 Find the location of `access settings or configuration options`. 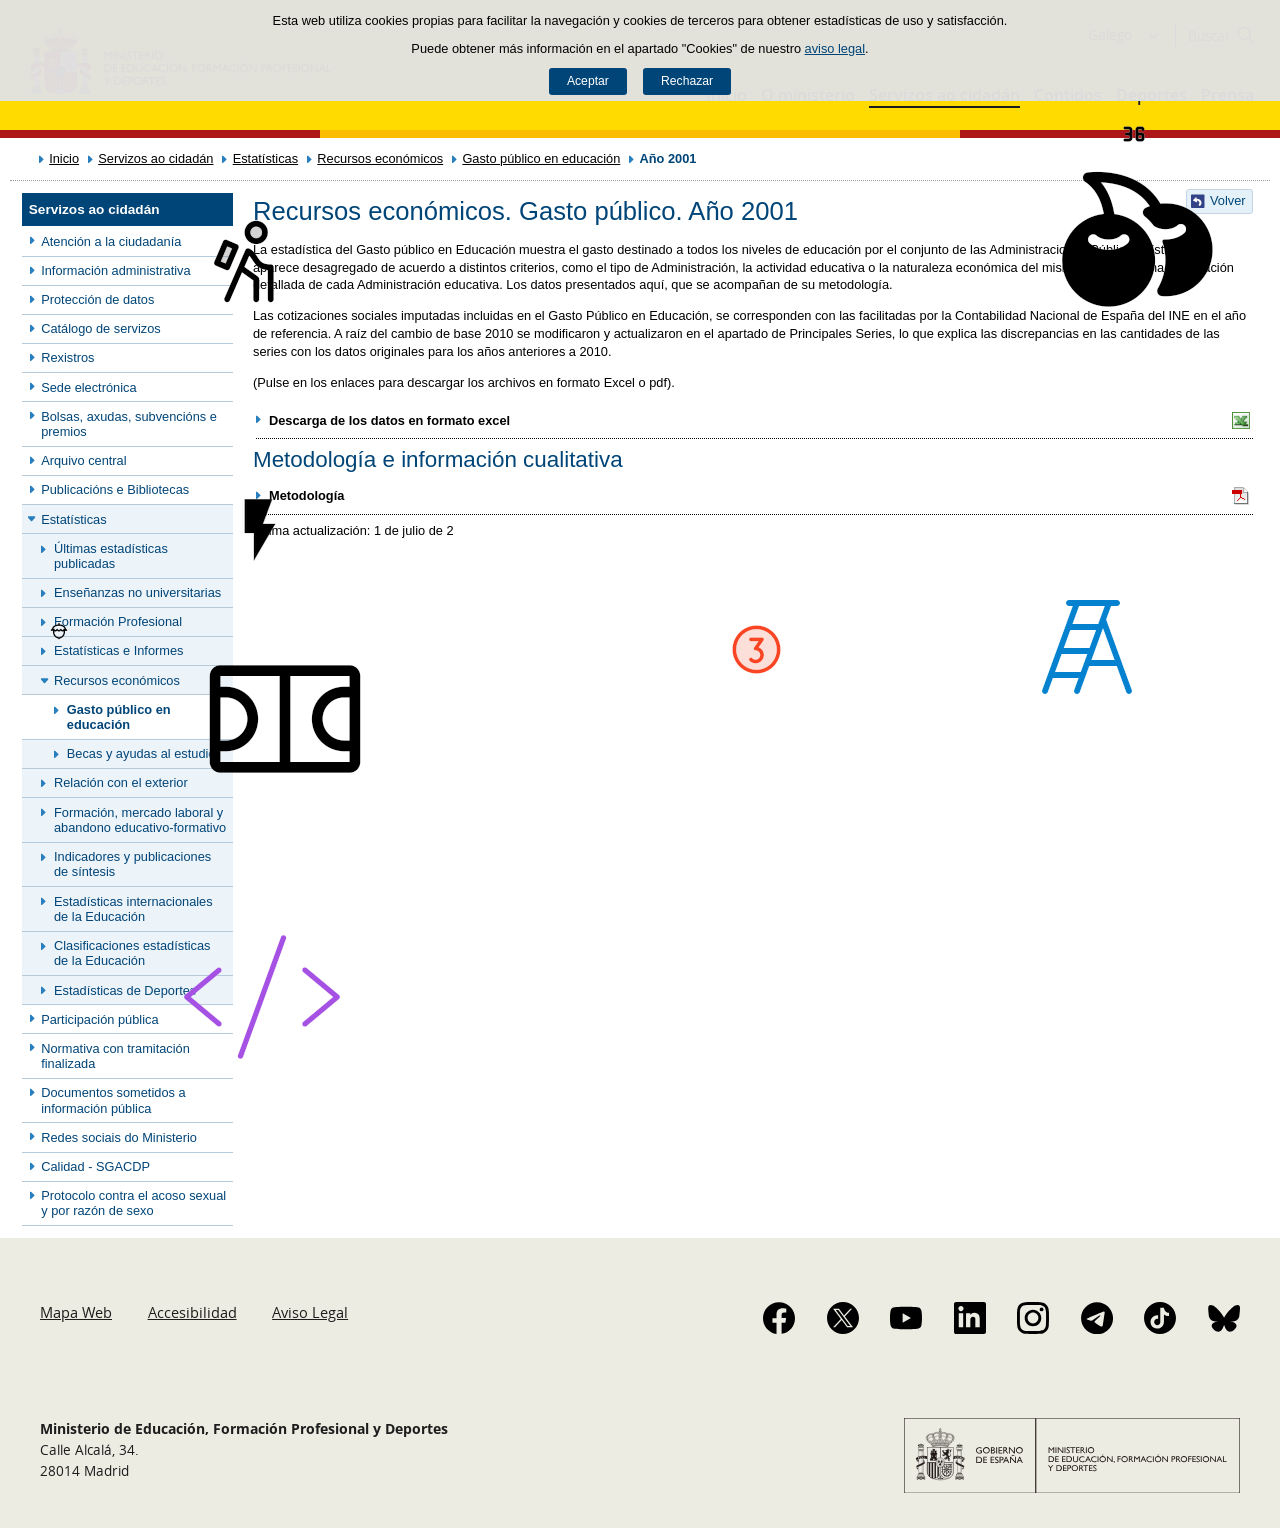

access settings or configuration options is located at coordinates (59, 631).